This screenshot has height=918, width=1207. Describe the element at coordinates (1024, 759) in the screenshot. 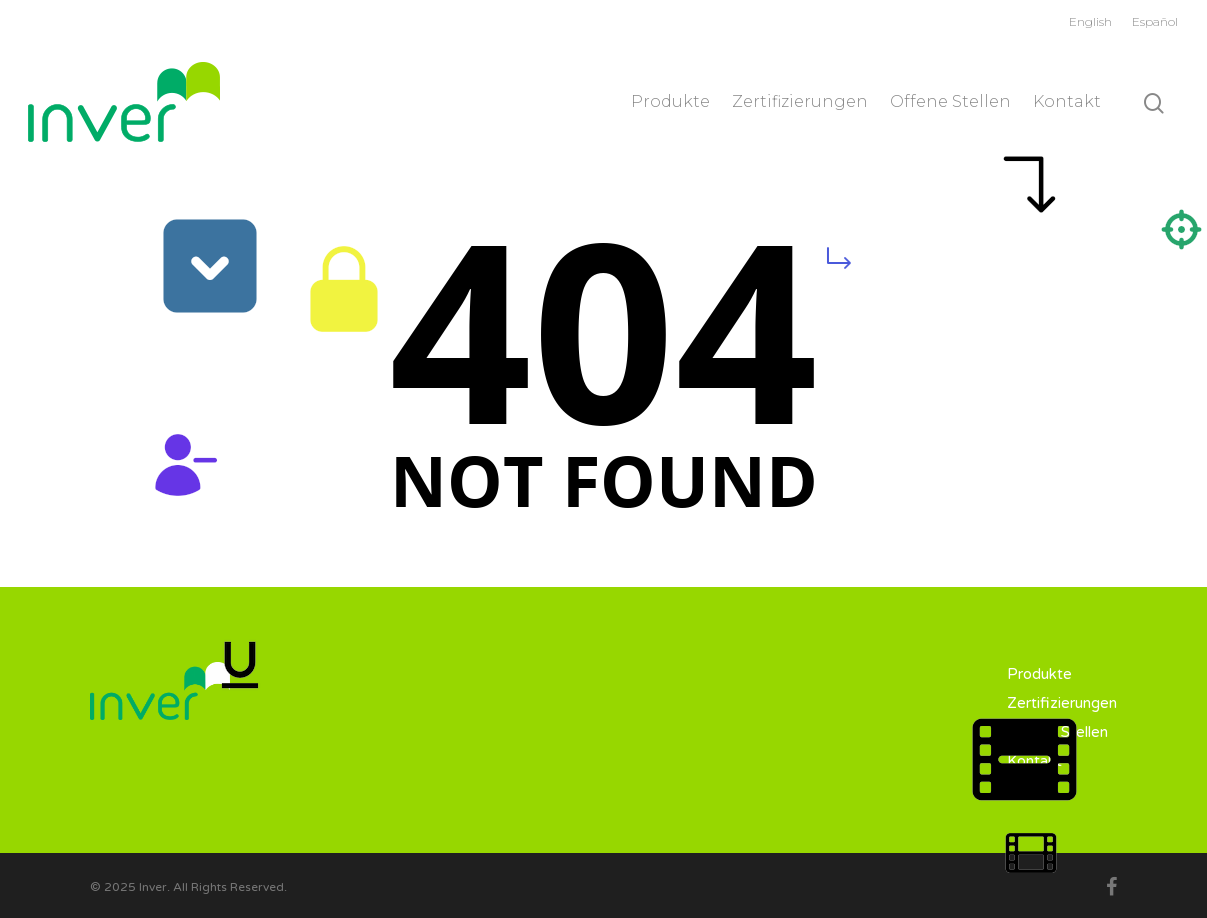

I see `access video or film content` at that location.